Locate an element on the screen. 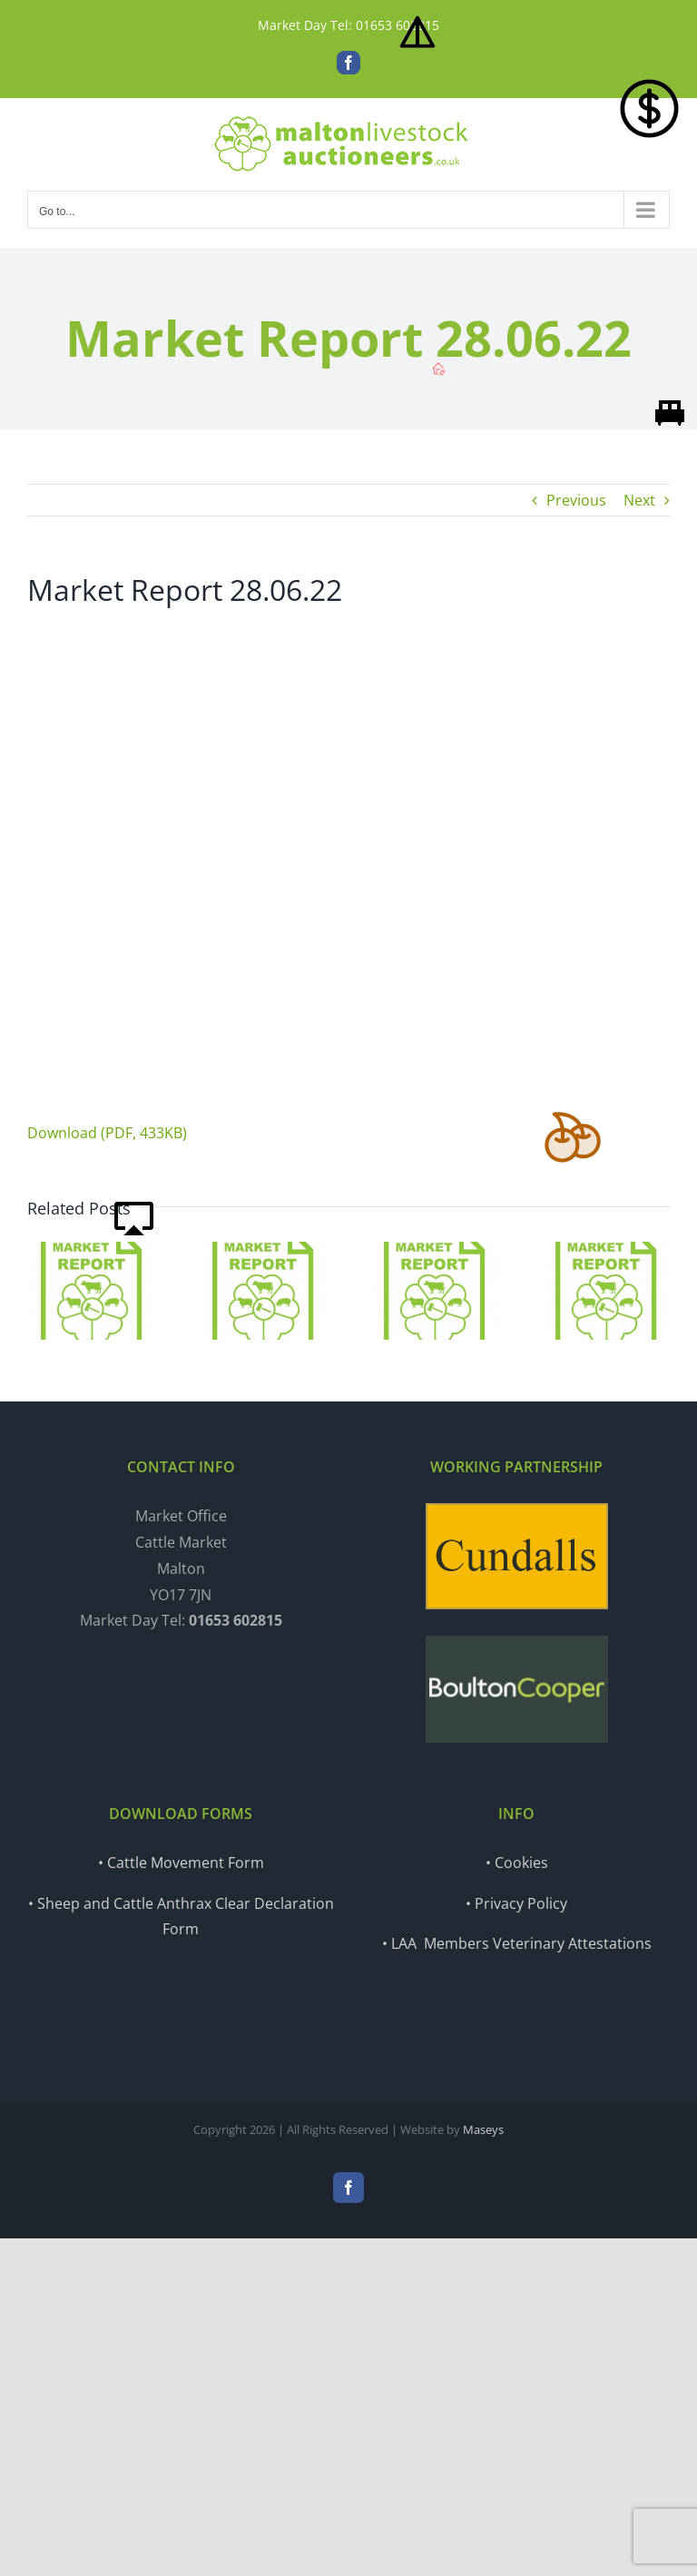 This screenshot has height=2576, width=697. stream content to an external display is located at coordinates (133, 1217).